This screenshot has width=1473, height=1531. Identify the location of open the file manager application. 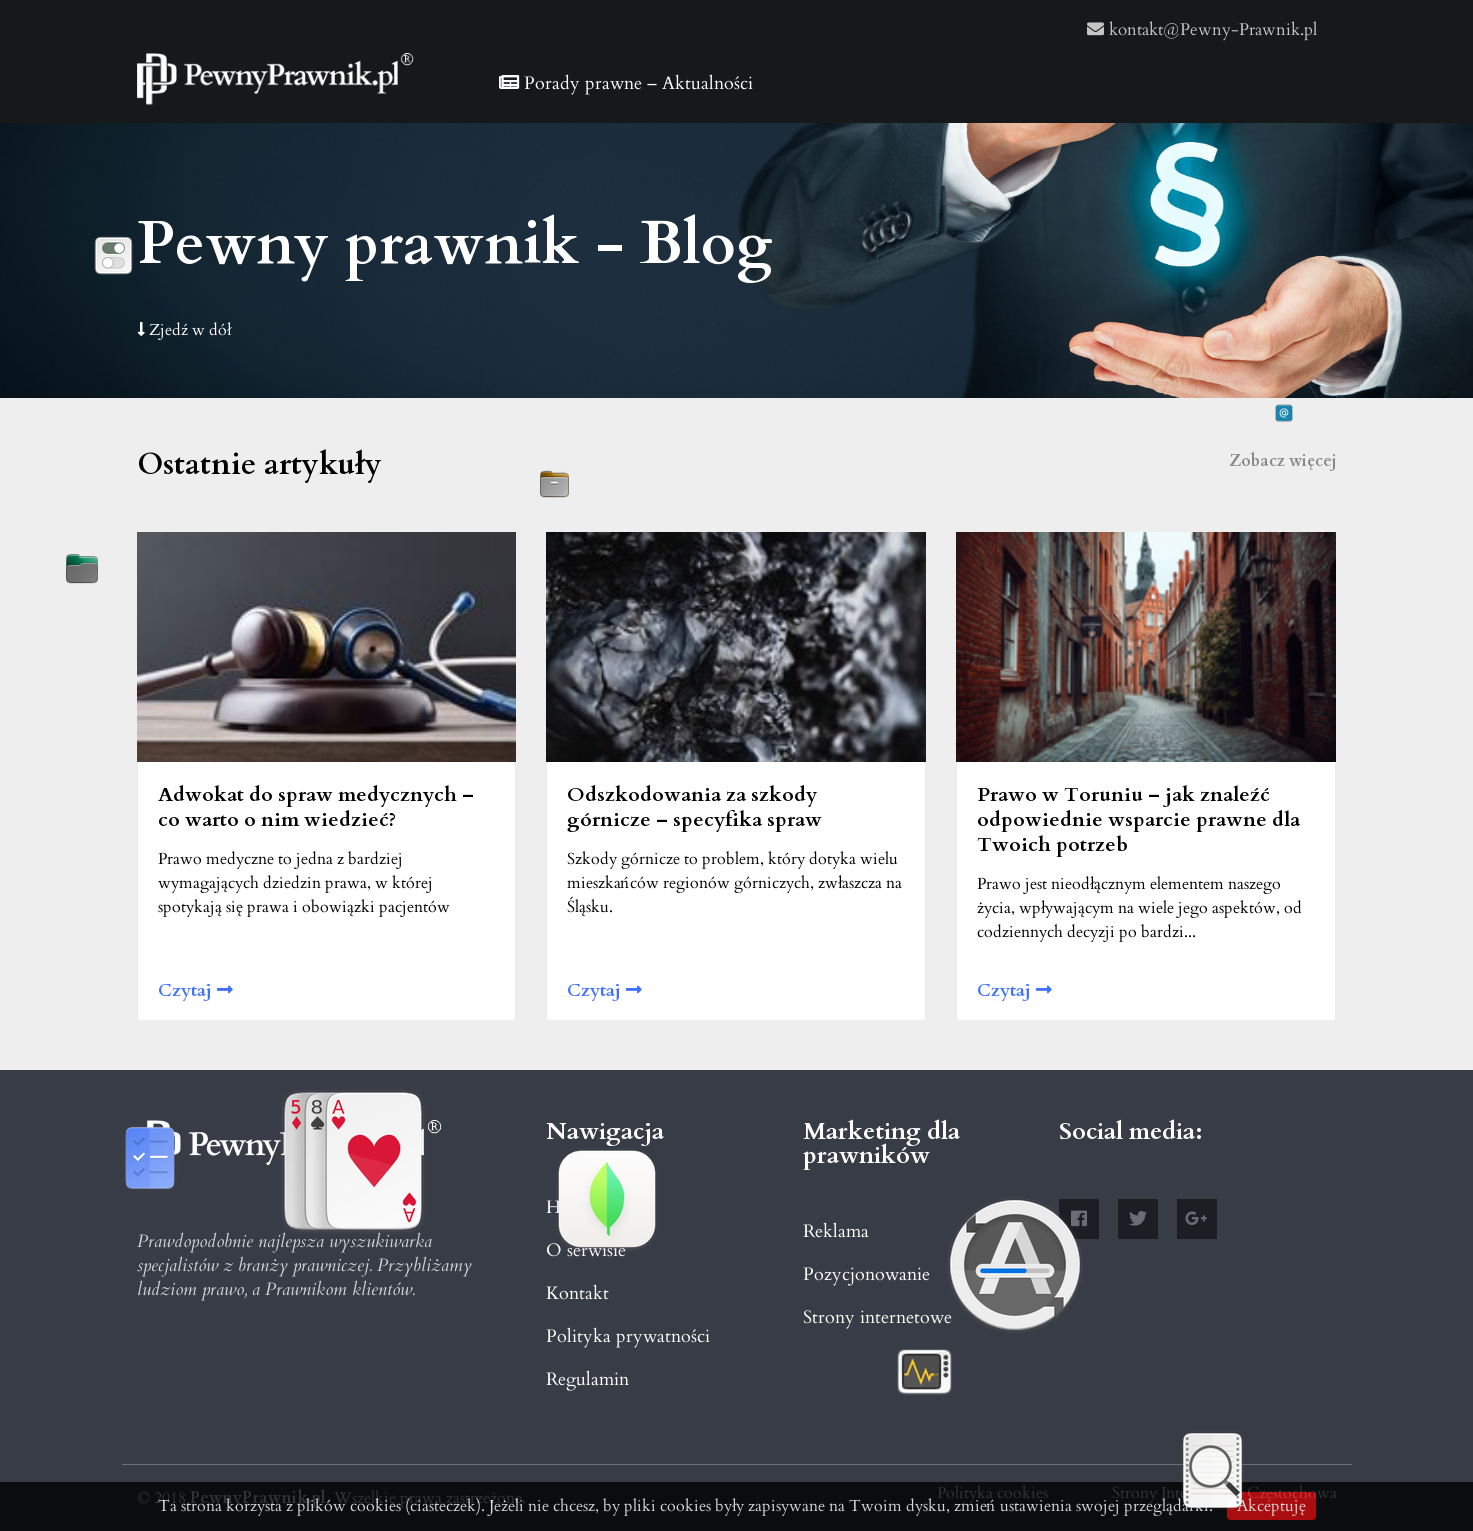
(554, 483).